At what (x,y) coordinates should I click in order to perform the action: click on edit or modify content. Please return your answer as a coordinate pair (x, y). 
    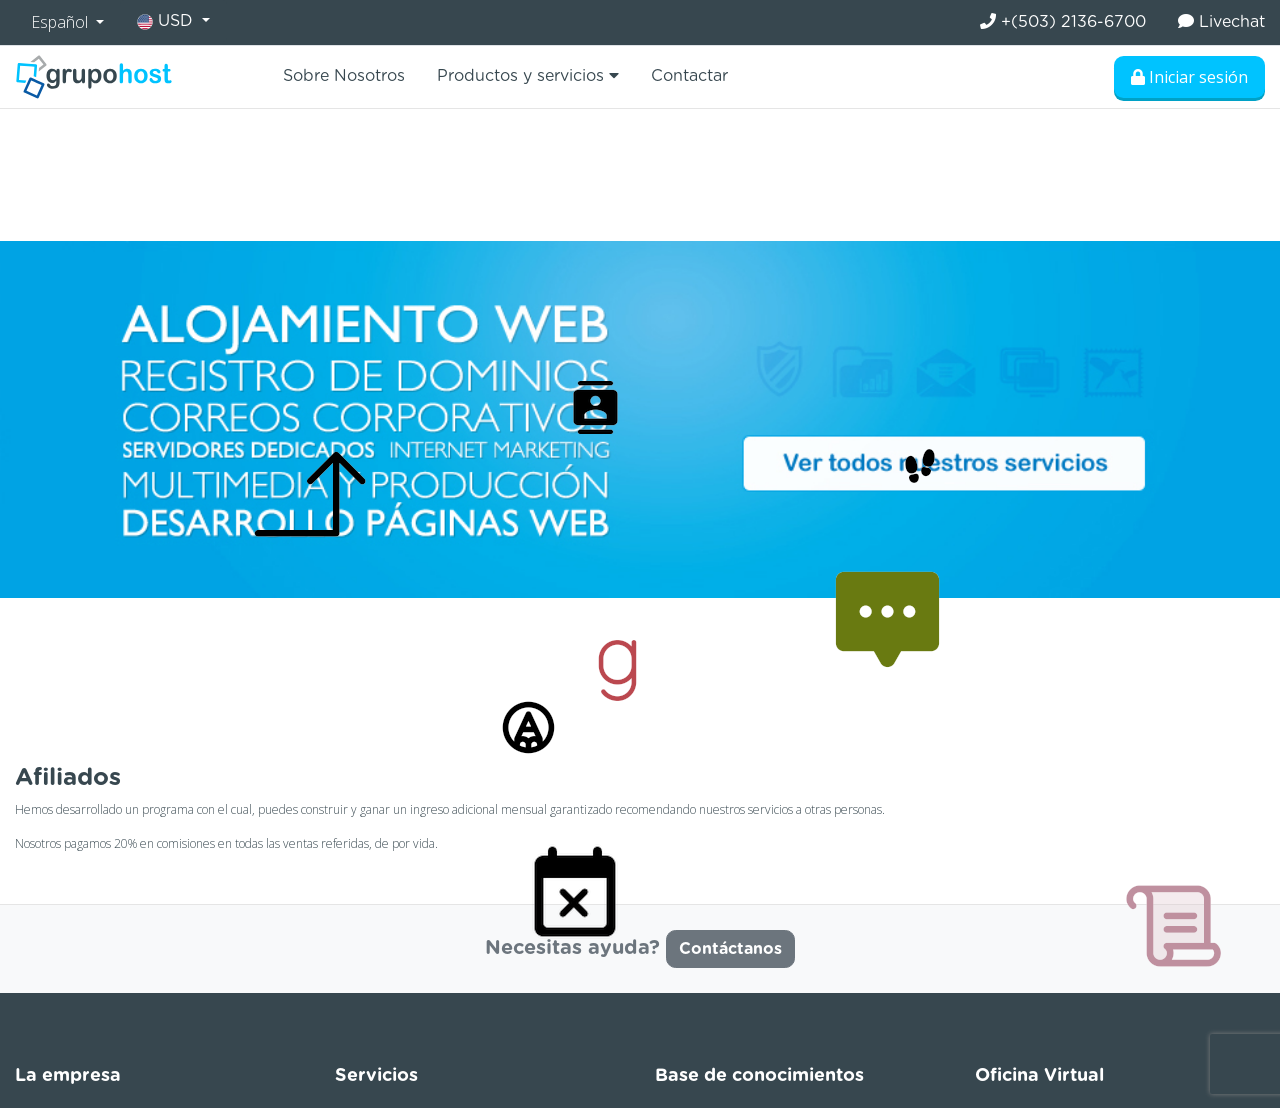
    Looking at the image, I should click on (528, 727).